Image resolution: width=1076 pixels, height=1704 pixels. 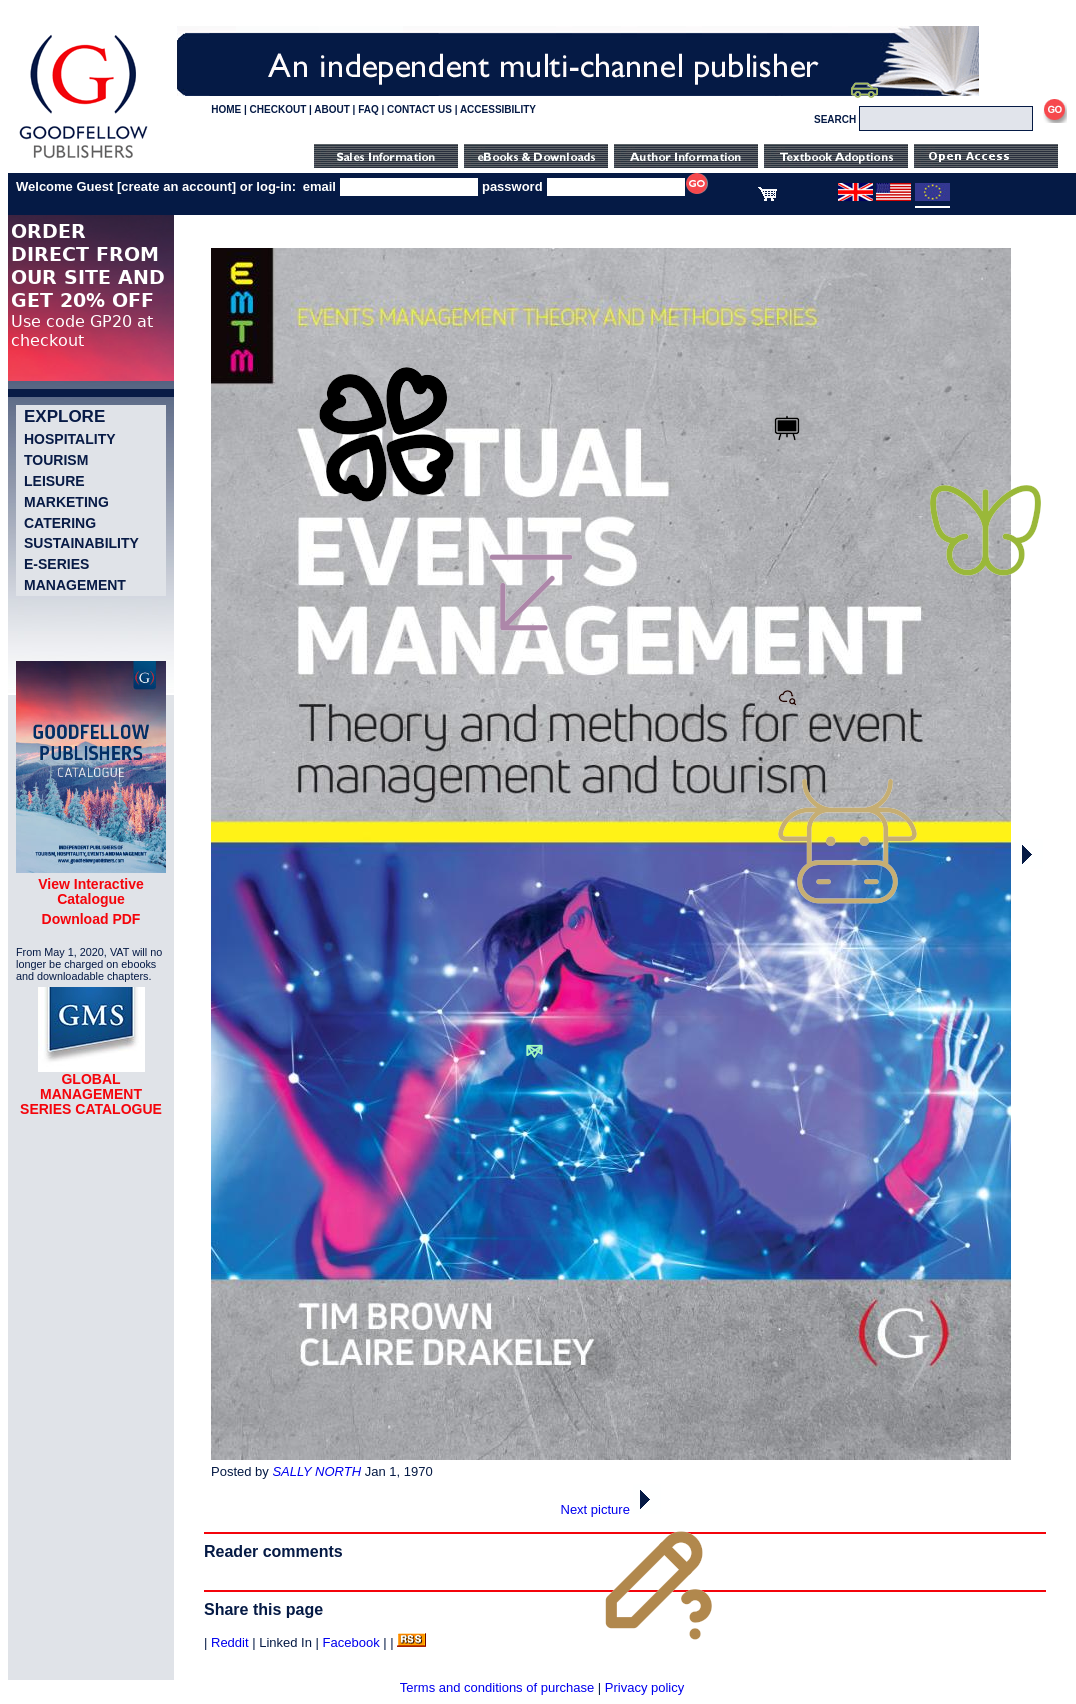 What do you see at coordinates (656, 1578) in the screenshot?
I see `edit help or writing assistance` at bounding box center [656, 1578].